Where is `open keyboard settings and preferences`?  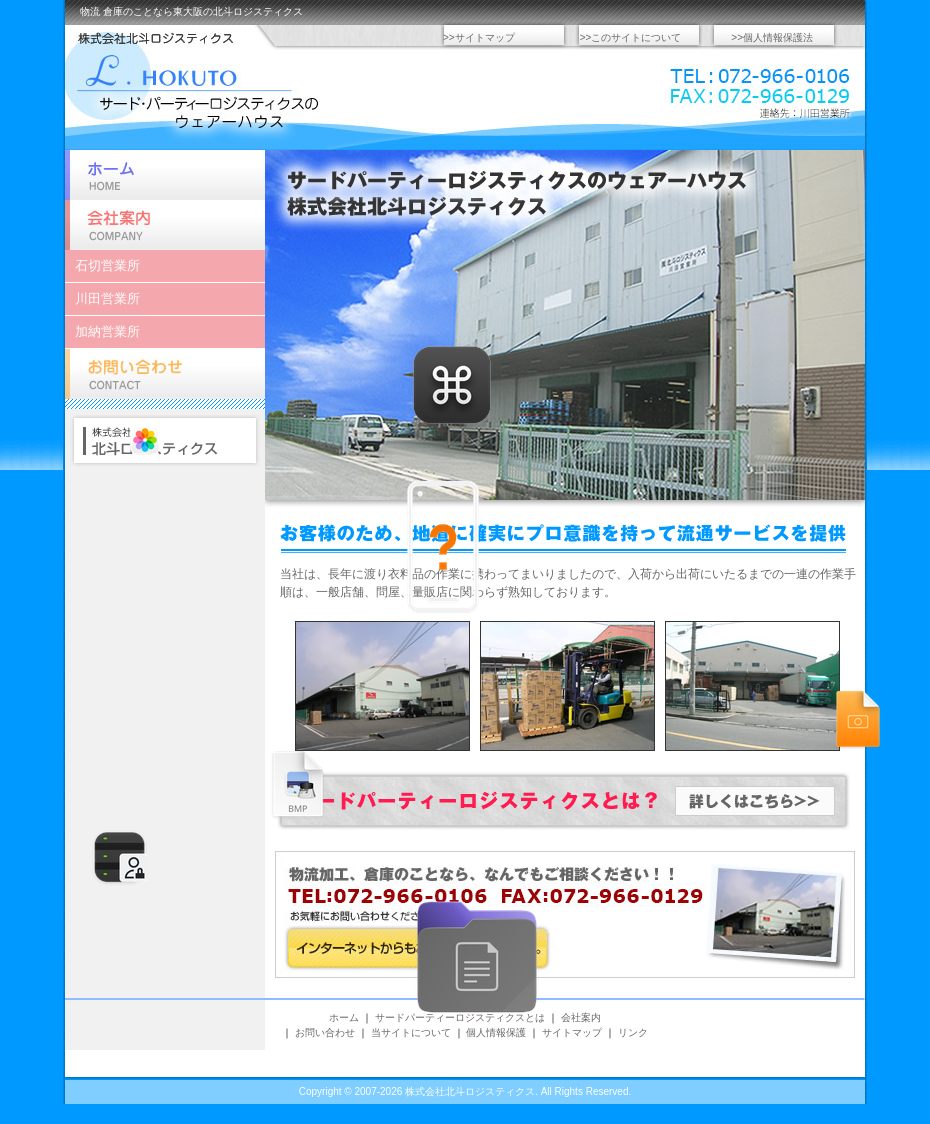
open keyboard settings and preferences is located at coordinates (452, 385).